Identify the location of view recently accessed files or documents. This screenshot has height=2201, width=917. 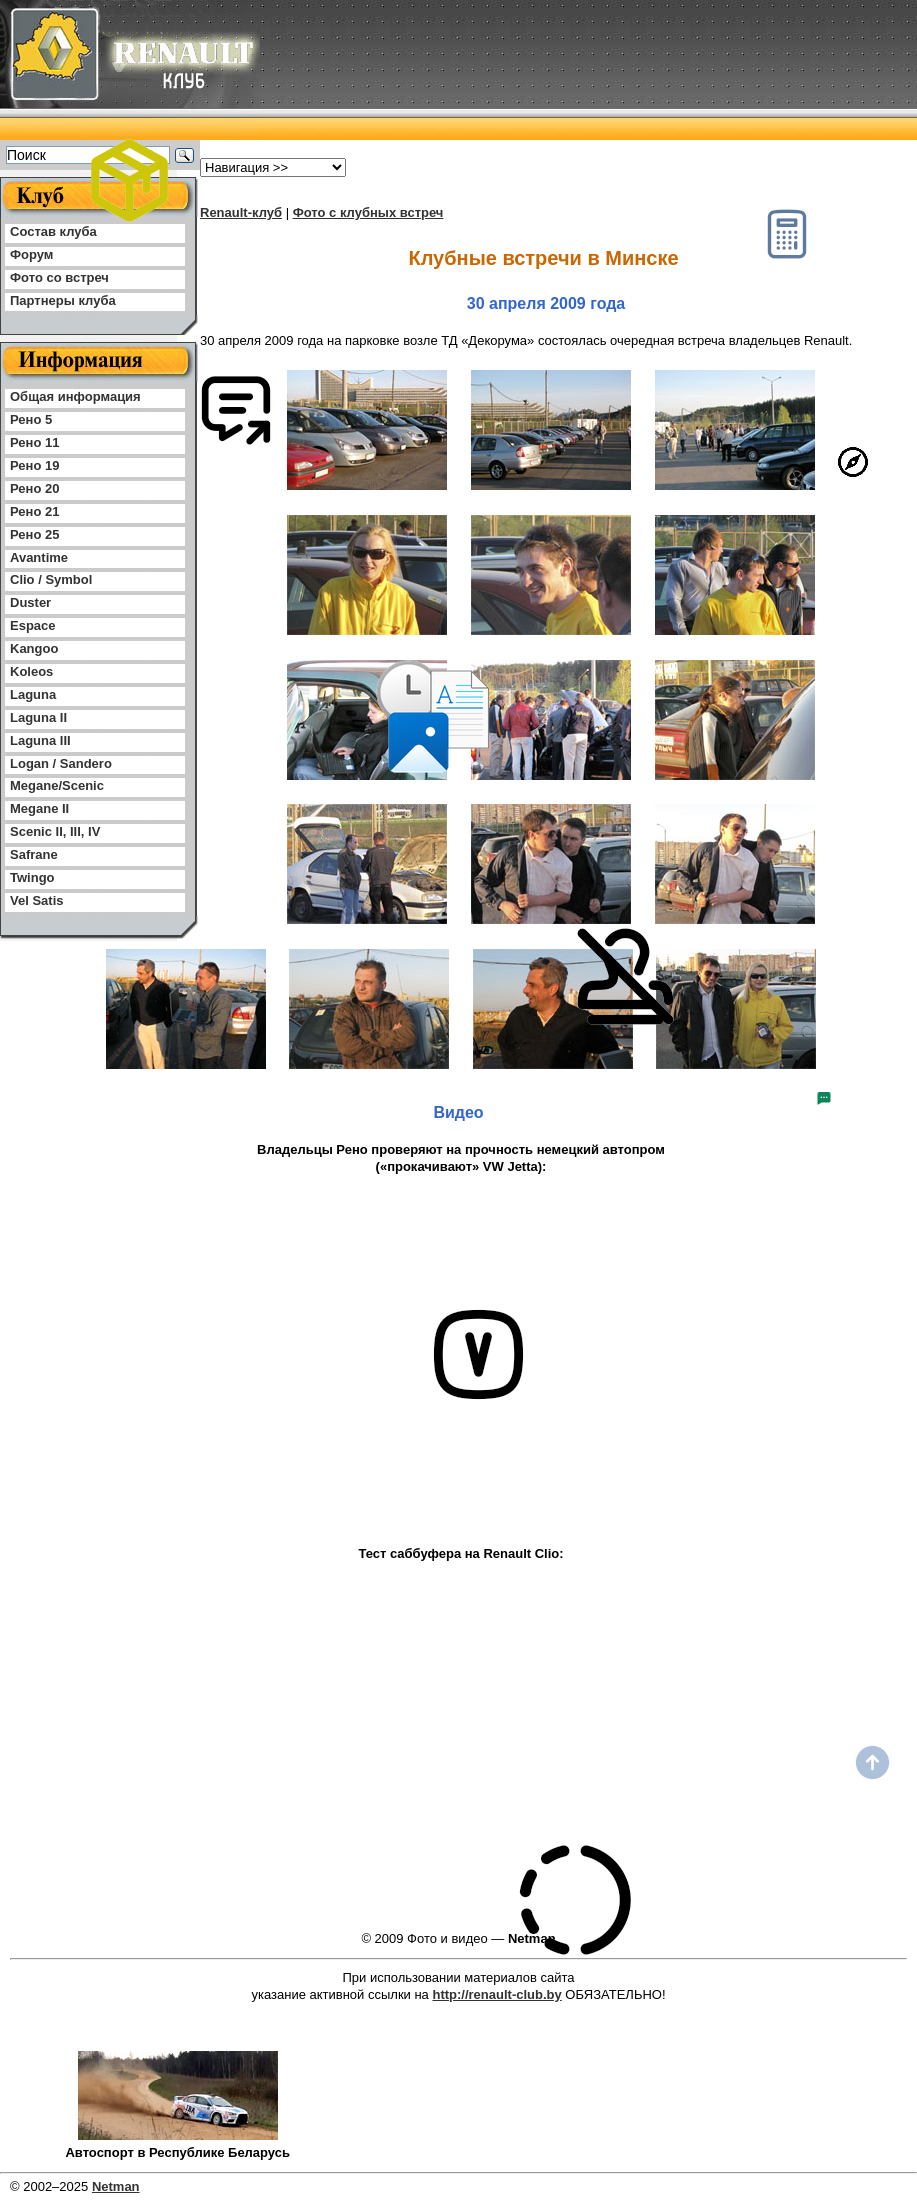
(432, 716).